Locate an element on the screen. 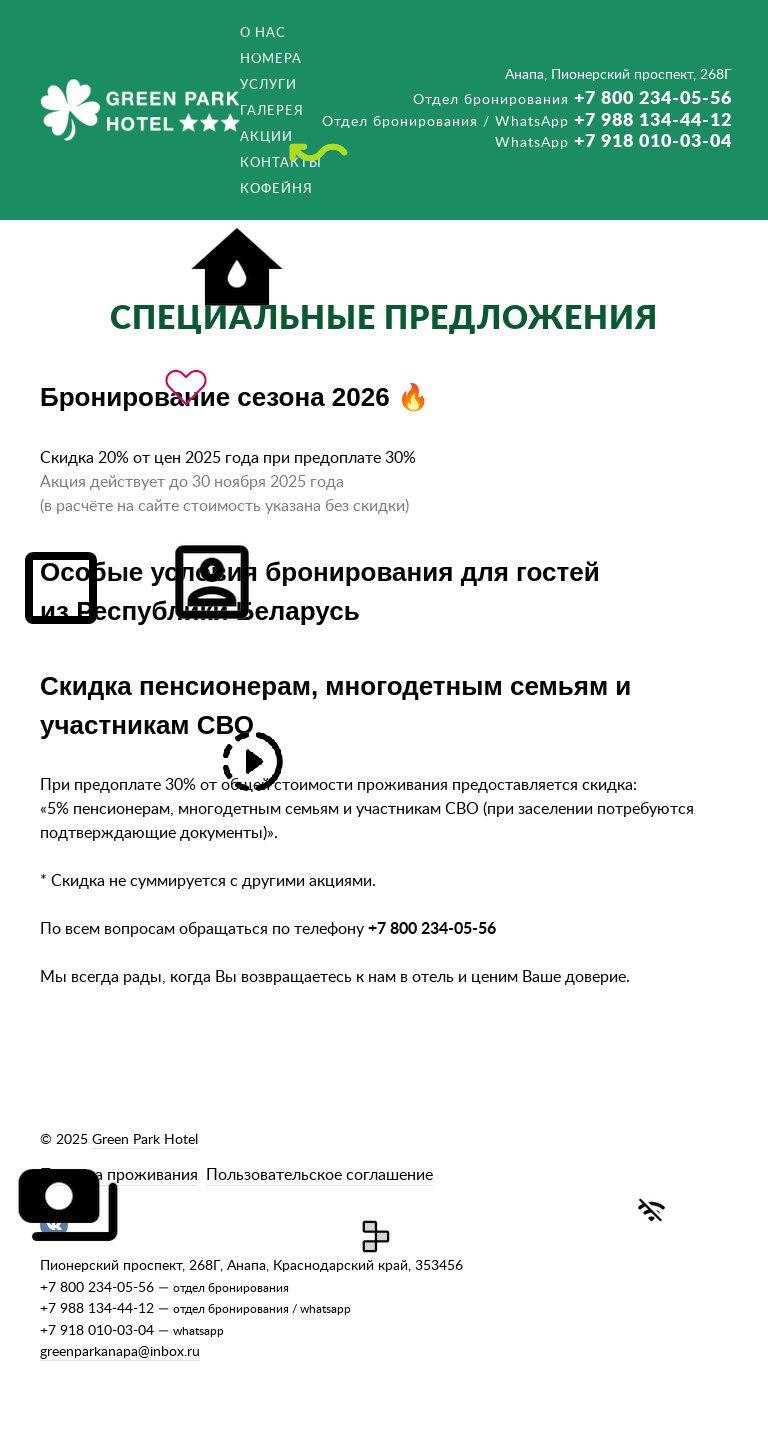  add to favorites is located at coordinates (186, 386).